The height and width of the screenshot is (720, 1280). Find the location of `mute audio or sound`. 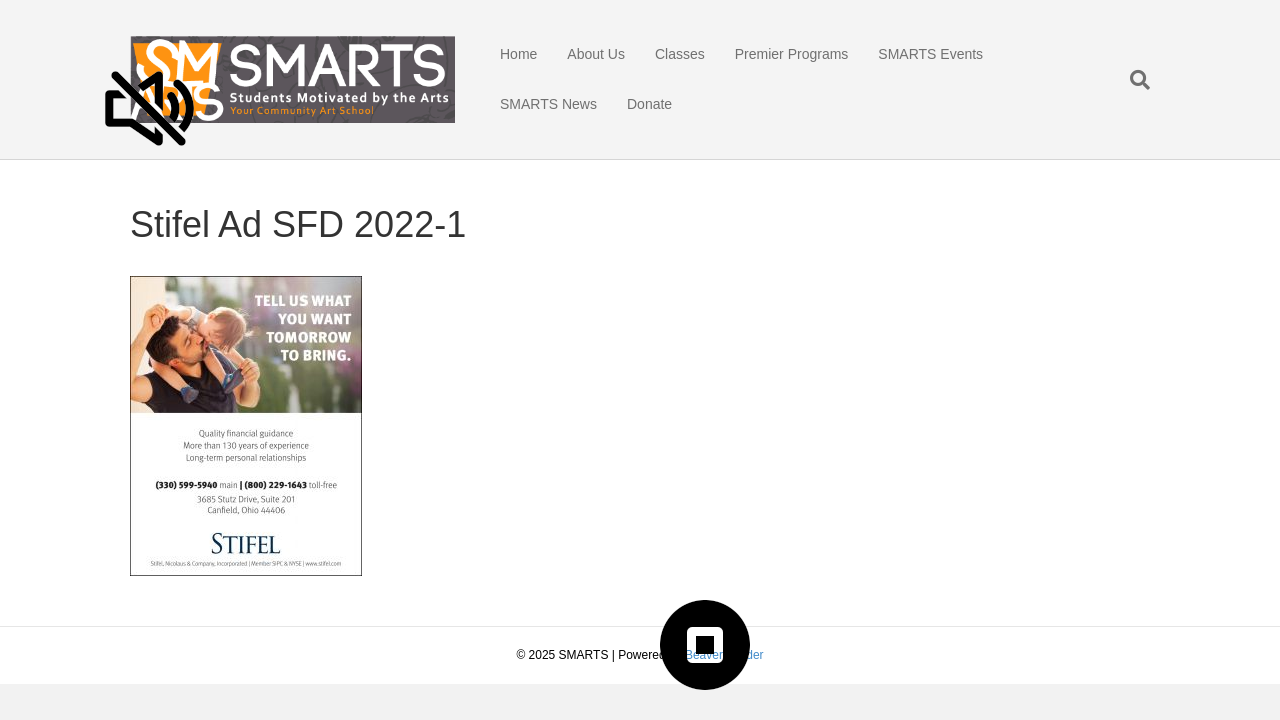

mute audio or sound is located at coordinates (148, 108).